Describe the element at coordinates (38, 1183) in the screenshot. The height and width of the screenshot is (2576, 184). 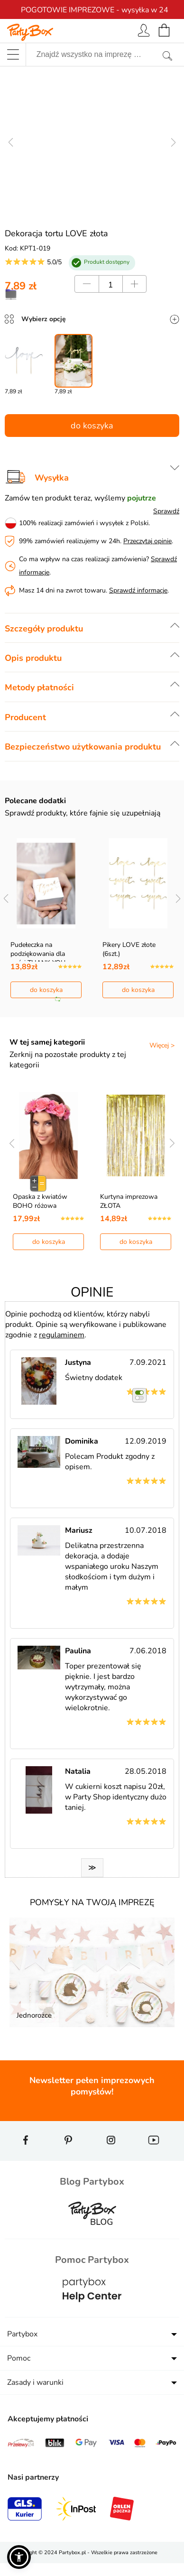
I see `open the calculator app` at that location.